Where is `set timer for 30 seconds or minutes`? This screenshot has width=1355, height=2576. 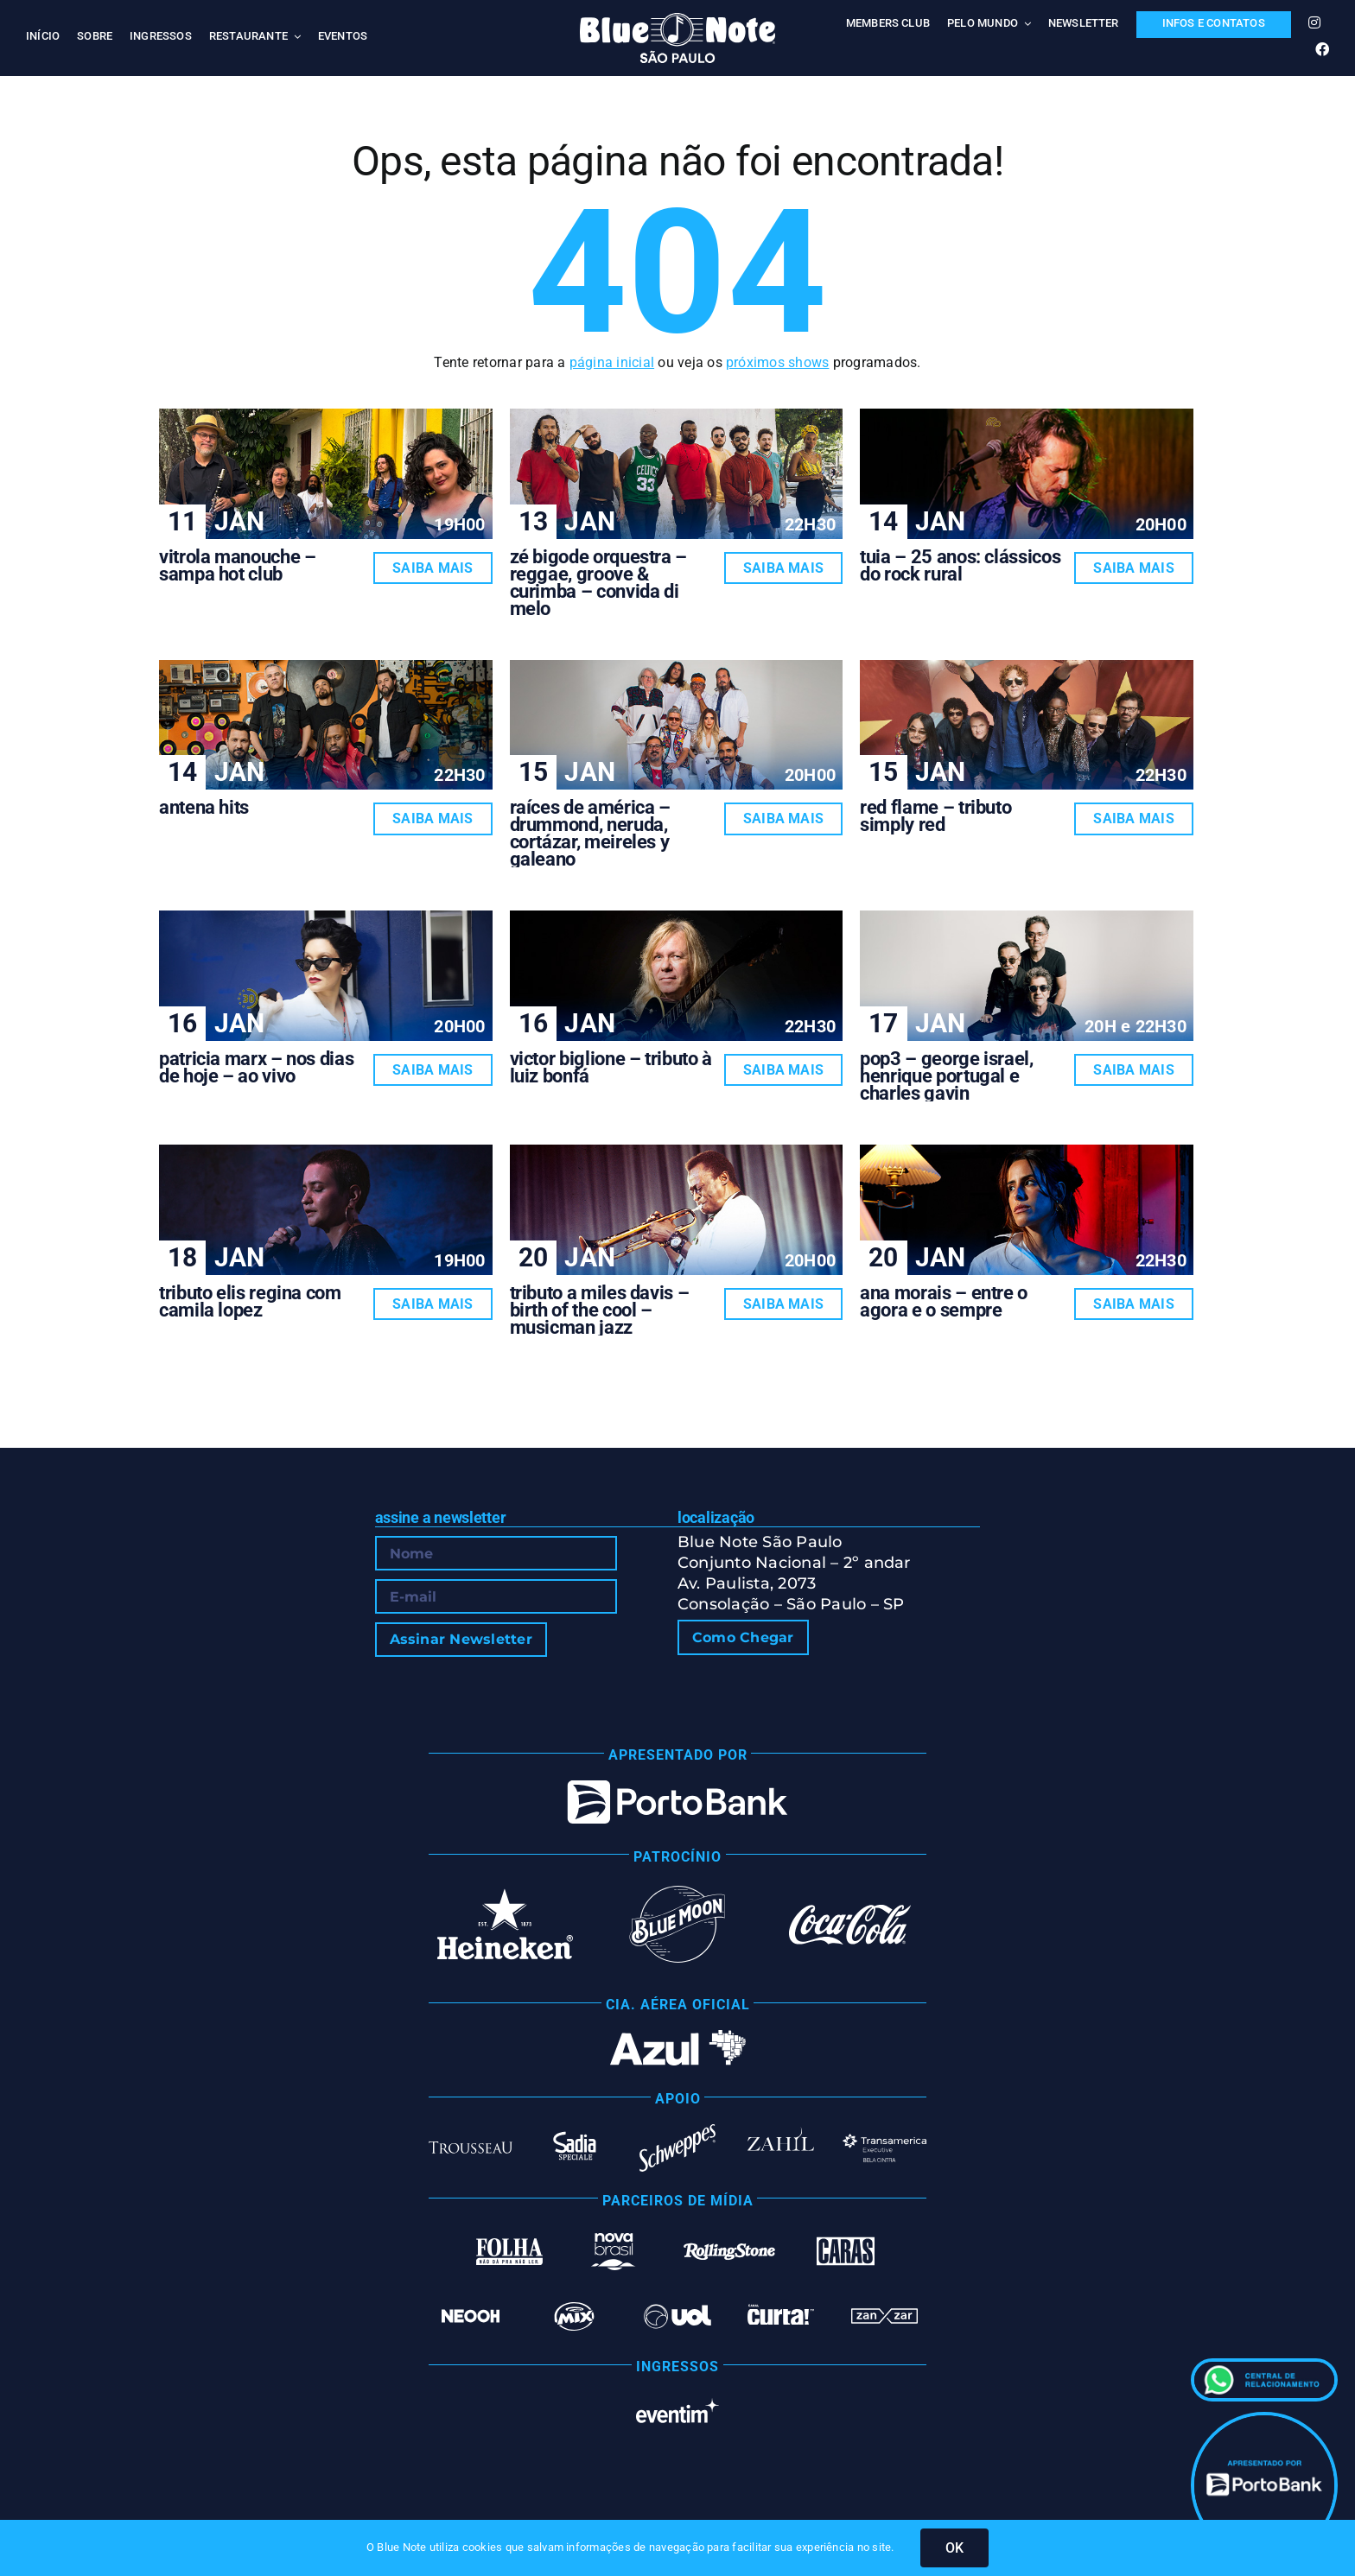 set timer for 30 seconds or minutes is located at coordinates (248, 999).